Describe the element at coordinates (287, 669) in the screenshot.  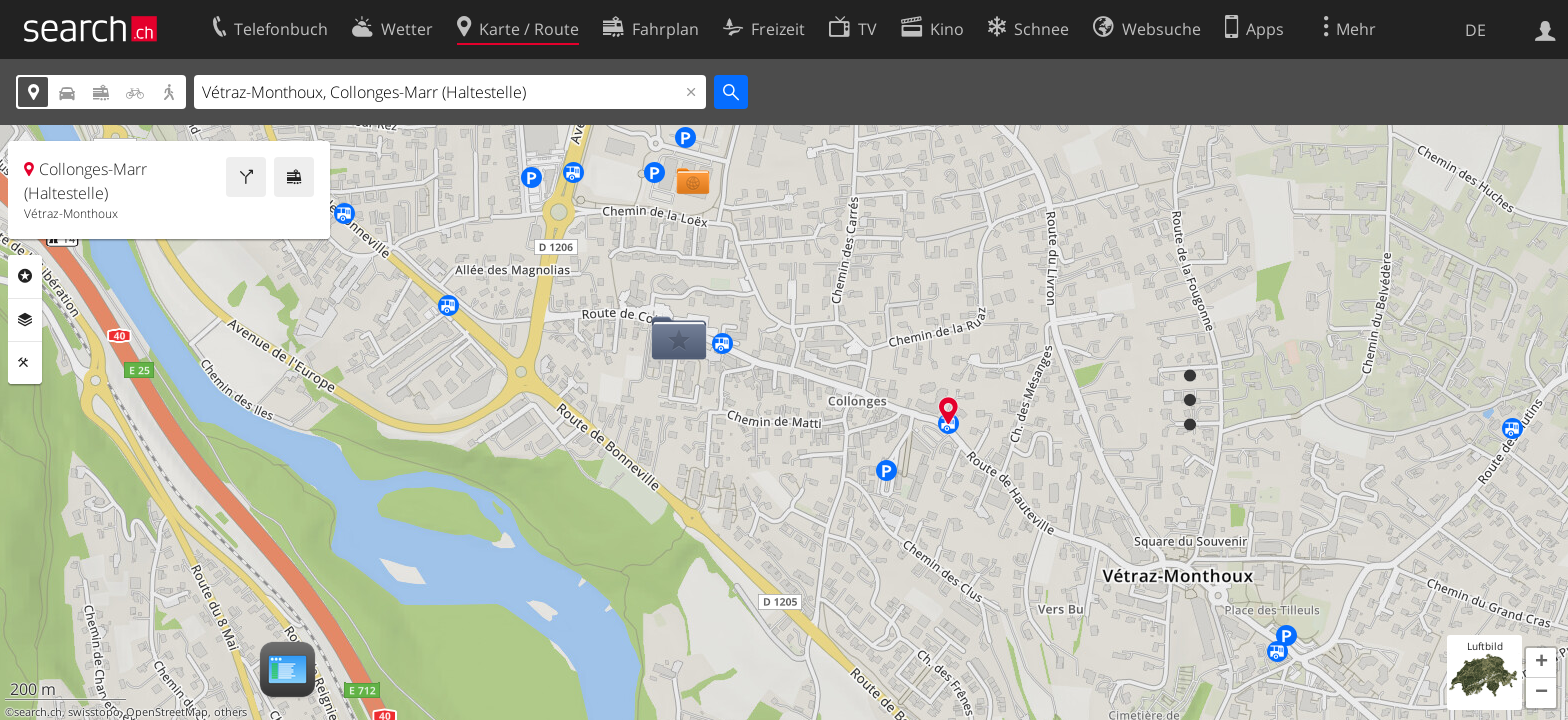
I see `open system startup preferences` at that location.